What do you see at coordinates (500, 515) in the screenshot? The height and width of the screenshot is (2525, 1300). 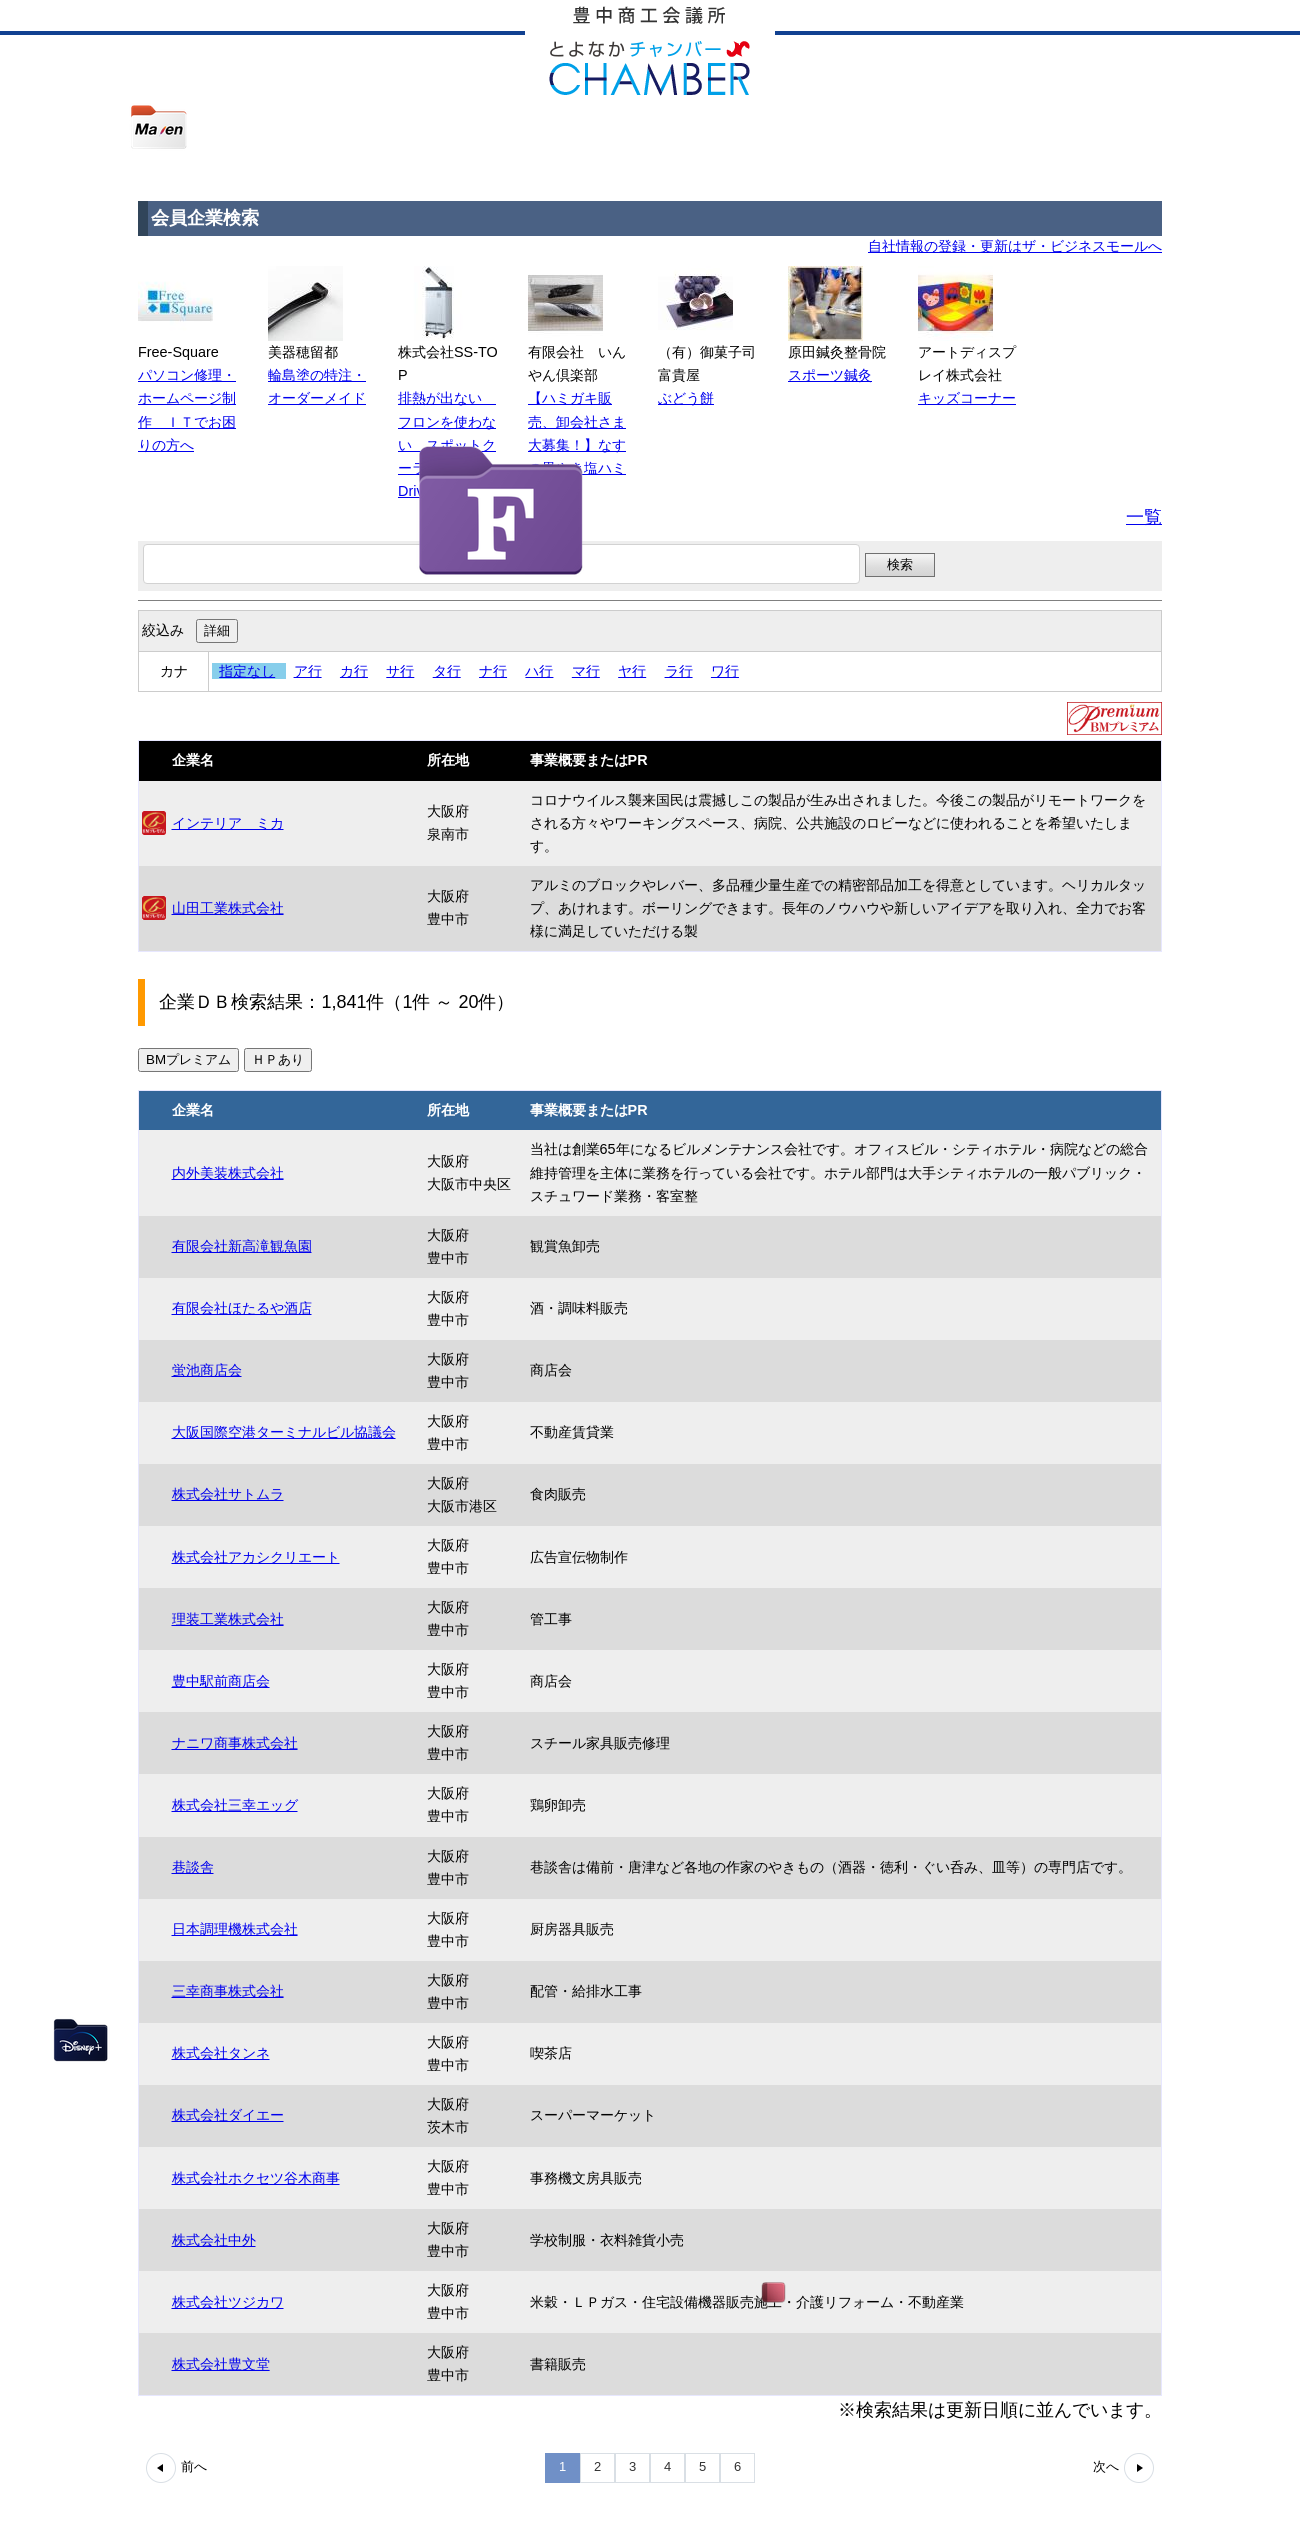 I see `folder containing fortran source code files` at bounding box center [500, 515].